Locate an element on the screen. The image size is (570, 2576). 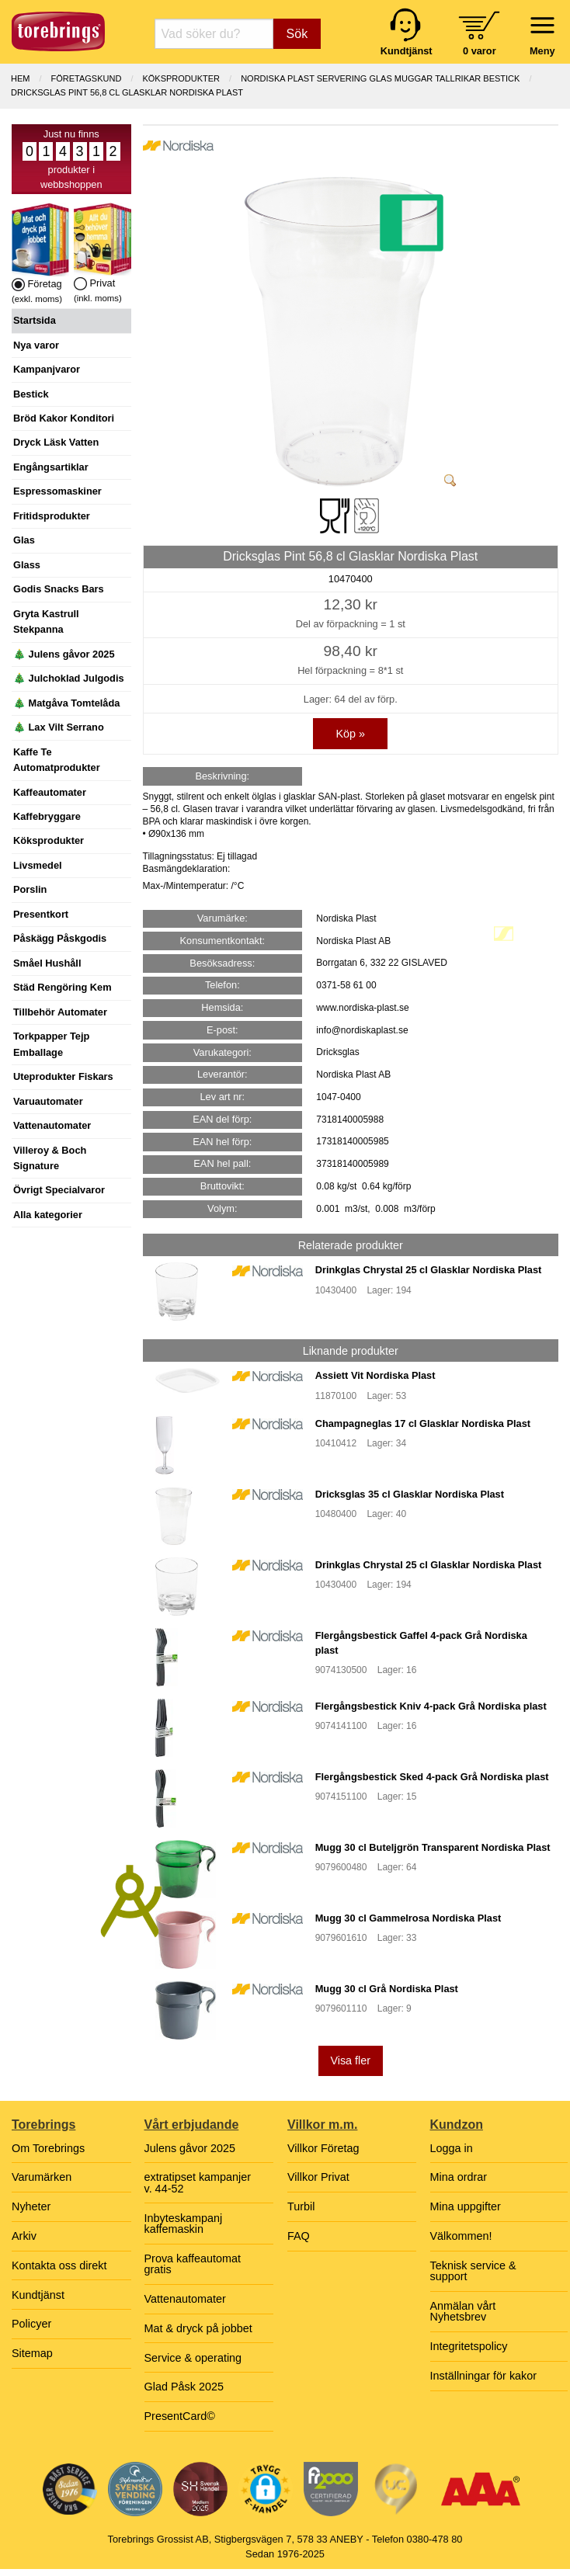
visit the Sennheiser website or app is located at coordinates (503, 933).